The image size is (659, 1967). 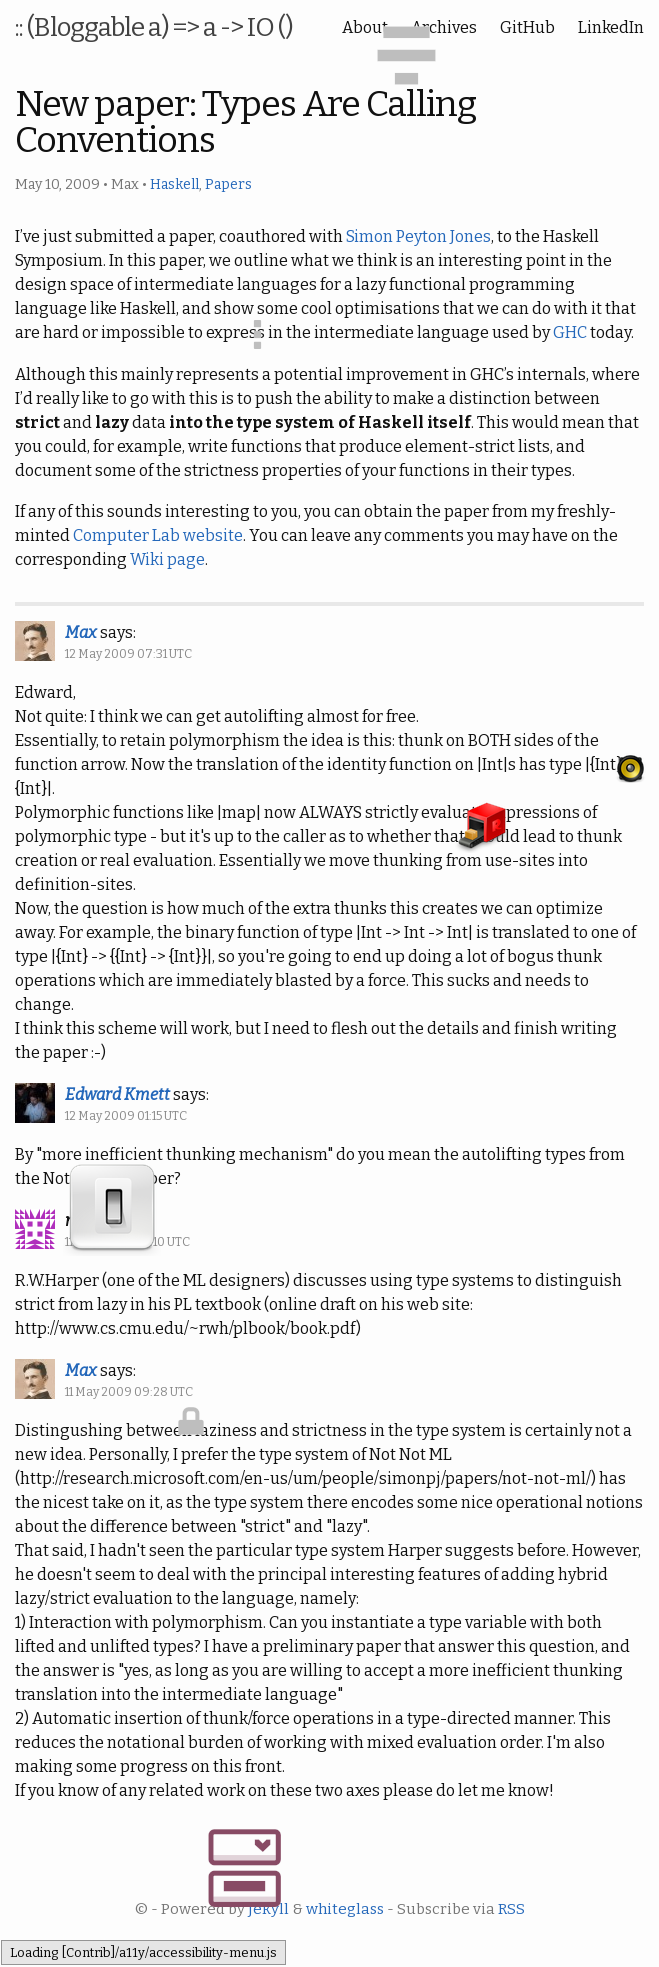 What do you see at coordinates (191, 1422) in the screenshot?
I see `indicates a secure or encrypted wifi network` at bounding box center [191, 1422].